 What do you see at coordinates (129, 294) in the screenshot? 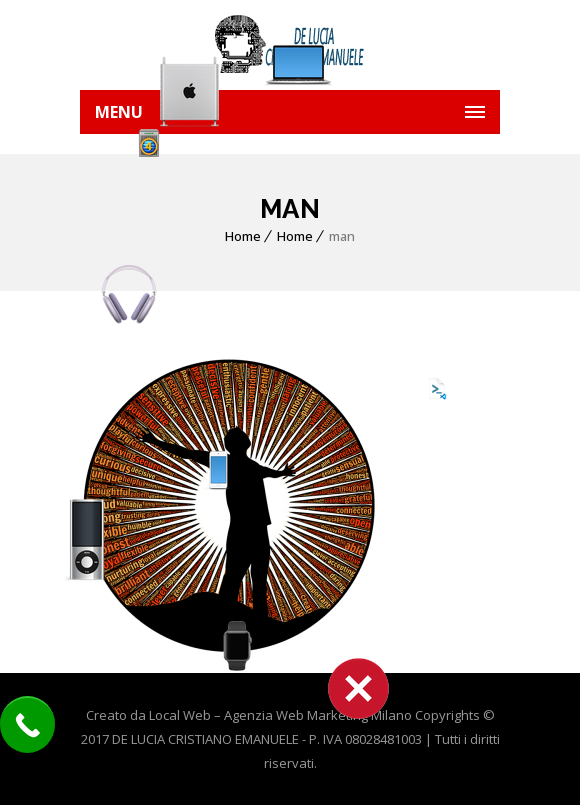
I see `indicates connected bluetooth headphones` at bounding box center [129, 294].